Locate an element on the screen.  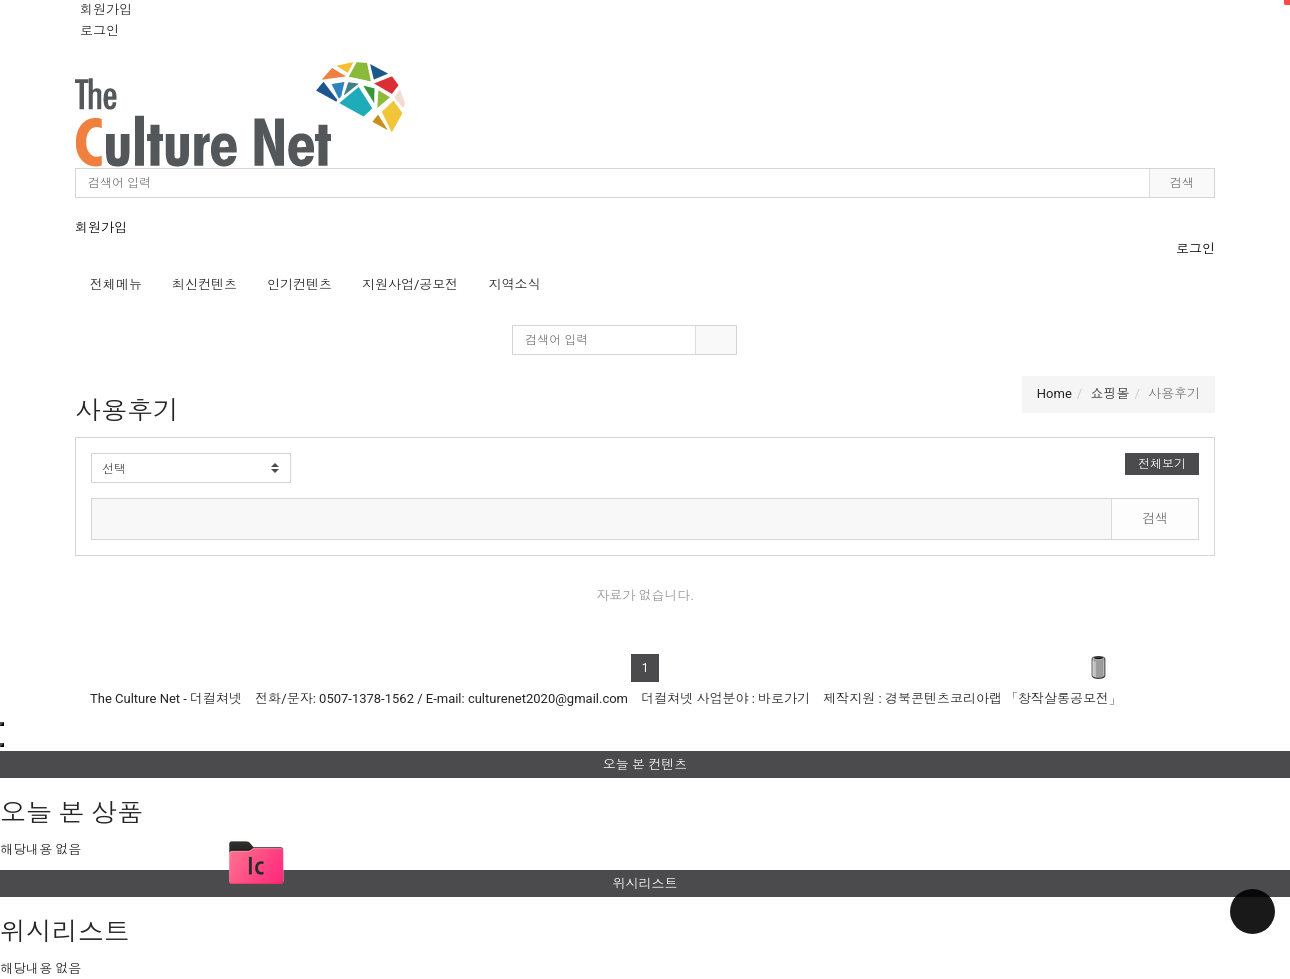
mac pro (cylinder model) in finder sidebar is located at coordinates (1098, 667).